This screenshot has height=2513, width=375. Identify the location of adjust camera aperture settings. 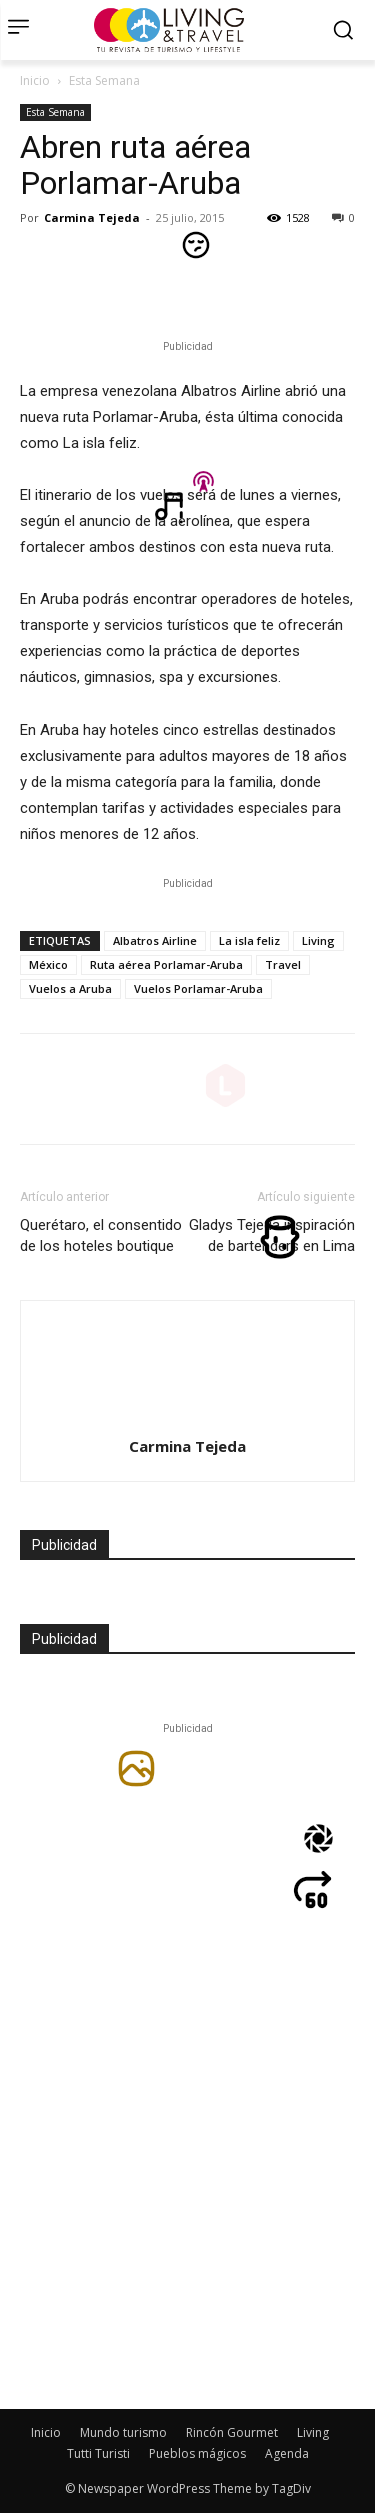
(318, 1838).